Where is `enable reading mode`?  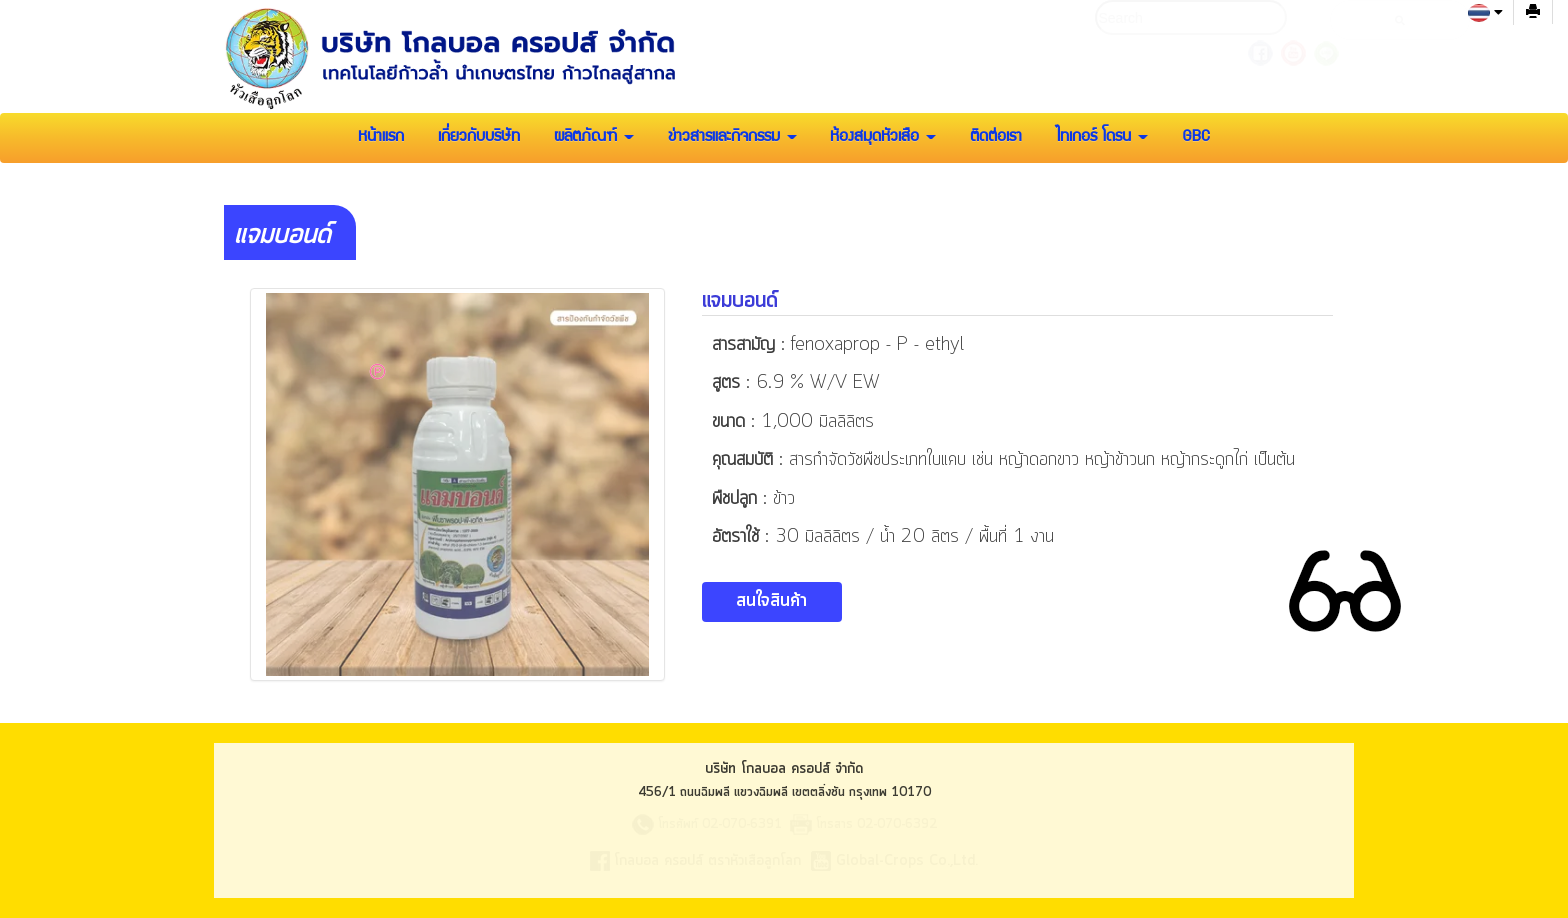 enable reading mode is located at coordinates (1345, 591).